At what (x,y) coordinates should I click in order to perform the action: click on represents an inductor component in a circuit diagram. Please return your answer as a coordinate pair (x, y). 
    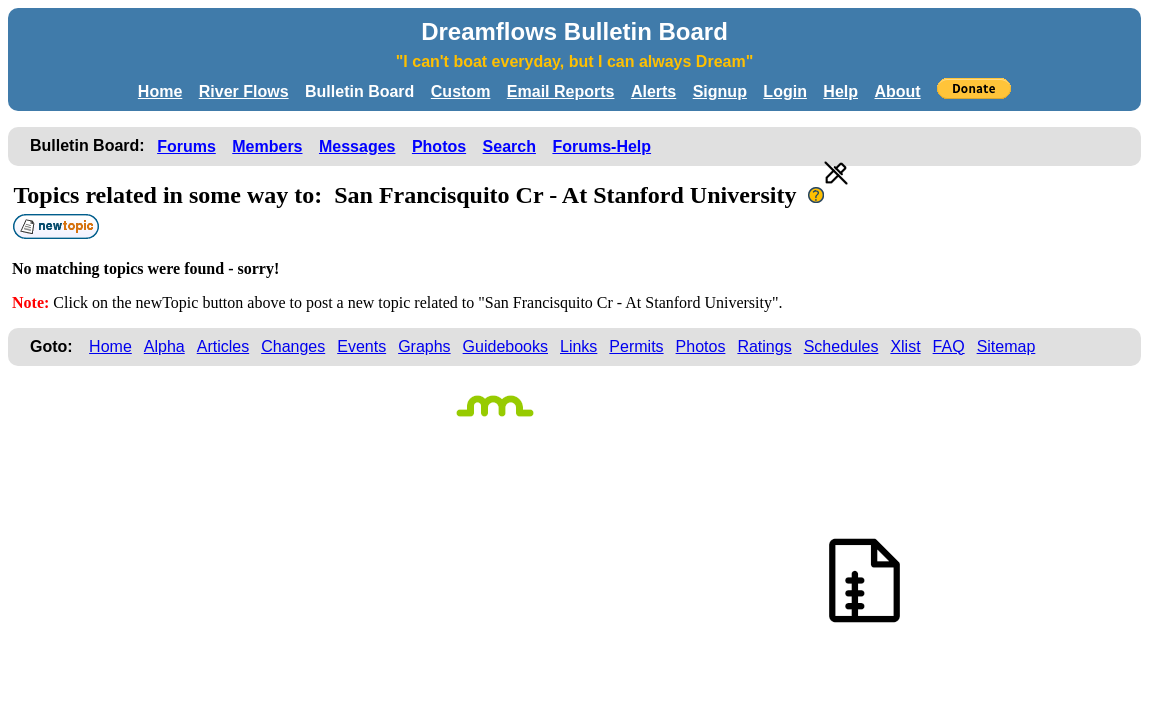
    Looking at the image, I should click on (495, 406).